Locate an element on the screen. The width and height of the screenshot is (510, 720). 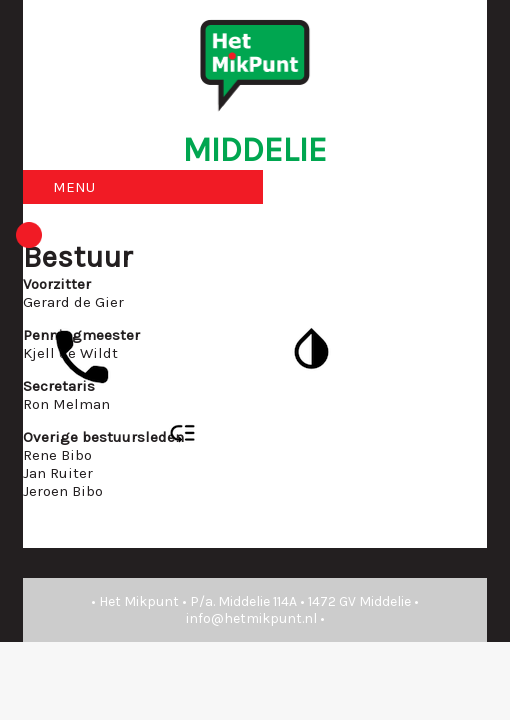
move item to the bottom of the list is located at coordinates (182, 433).